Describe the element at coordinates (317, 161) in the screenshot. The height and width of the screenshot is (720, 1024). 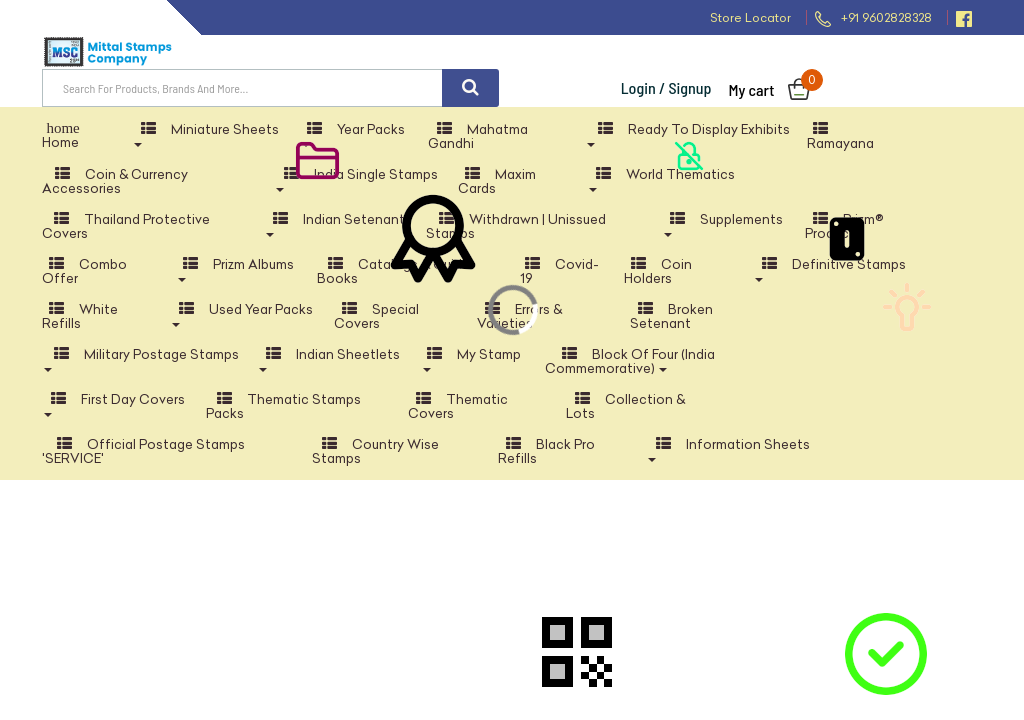
I see `browse files in a directory` at that location.